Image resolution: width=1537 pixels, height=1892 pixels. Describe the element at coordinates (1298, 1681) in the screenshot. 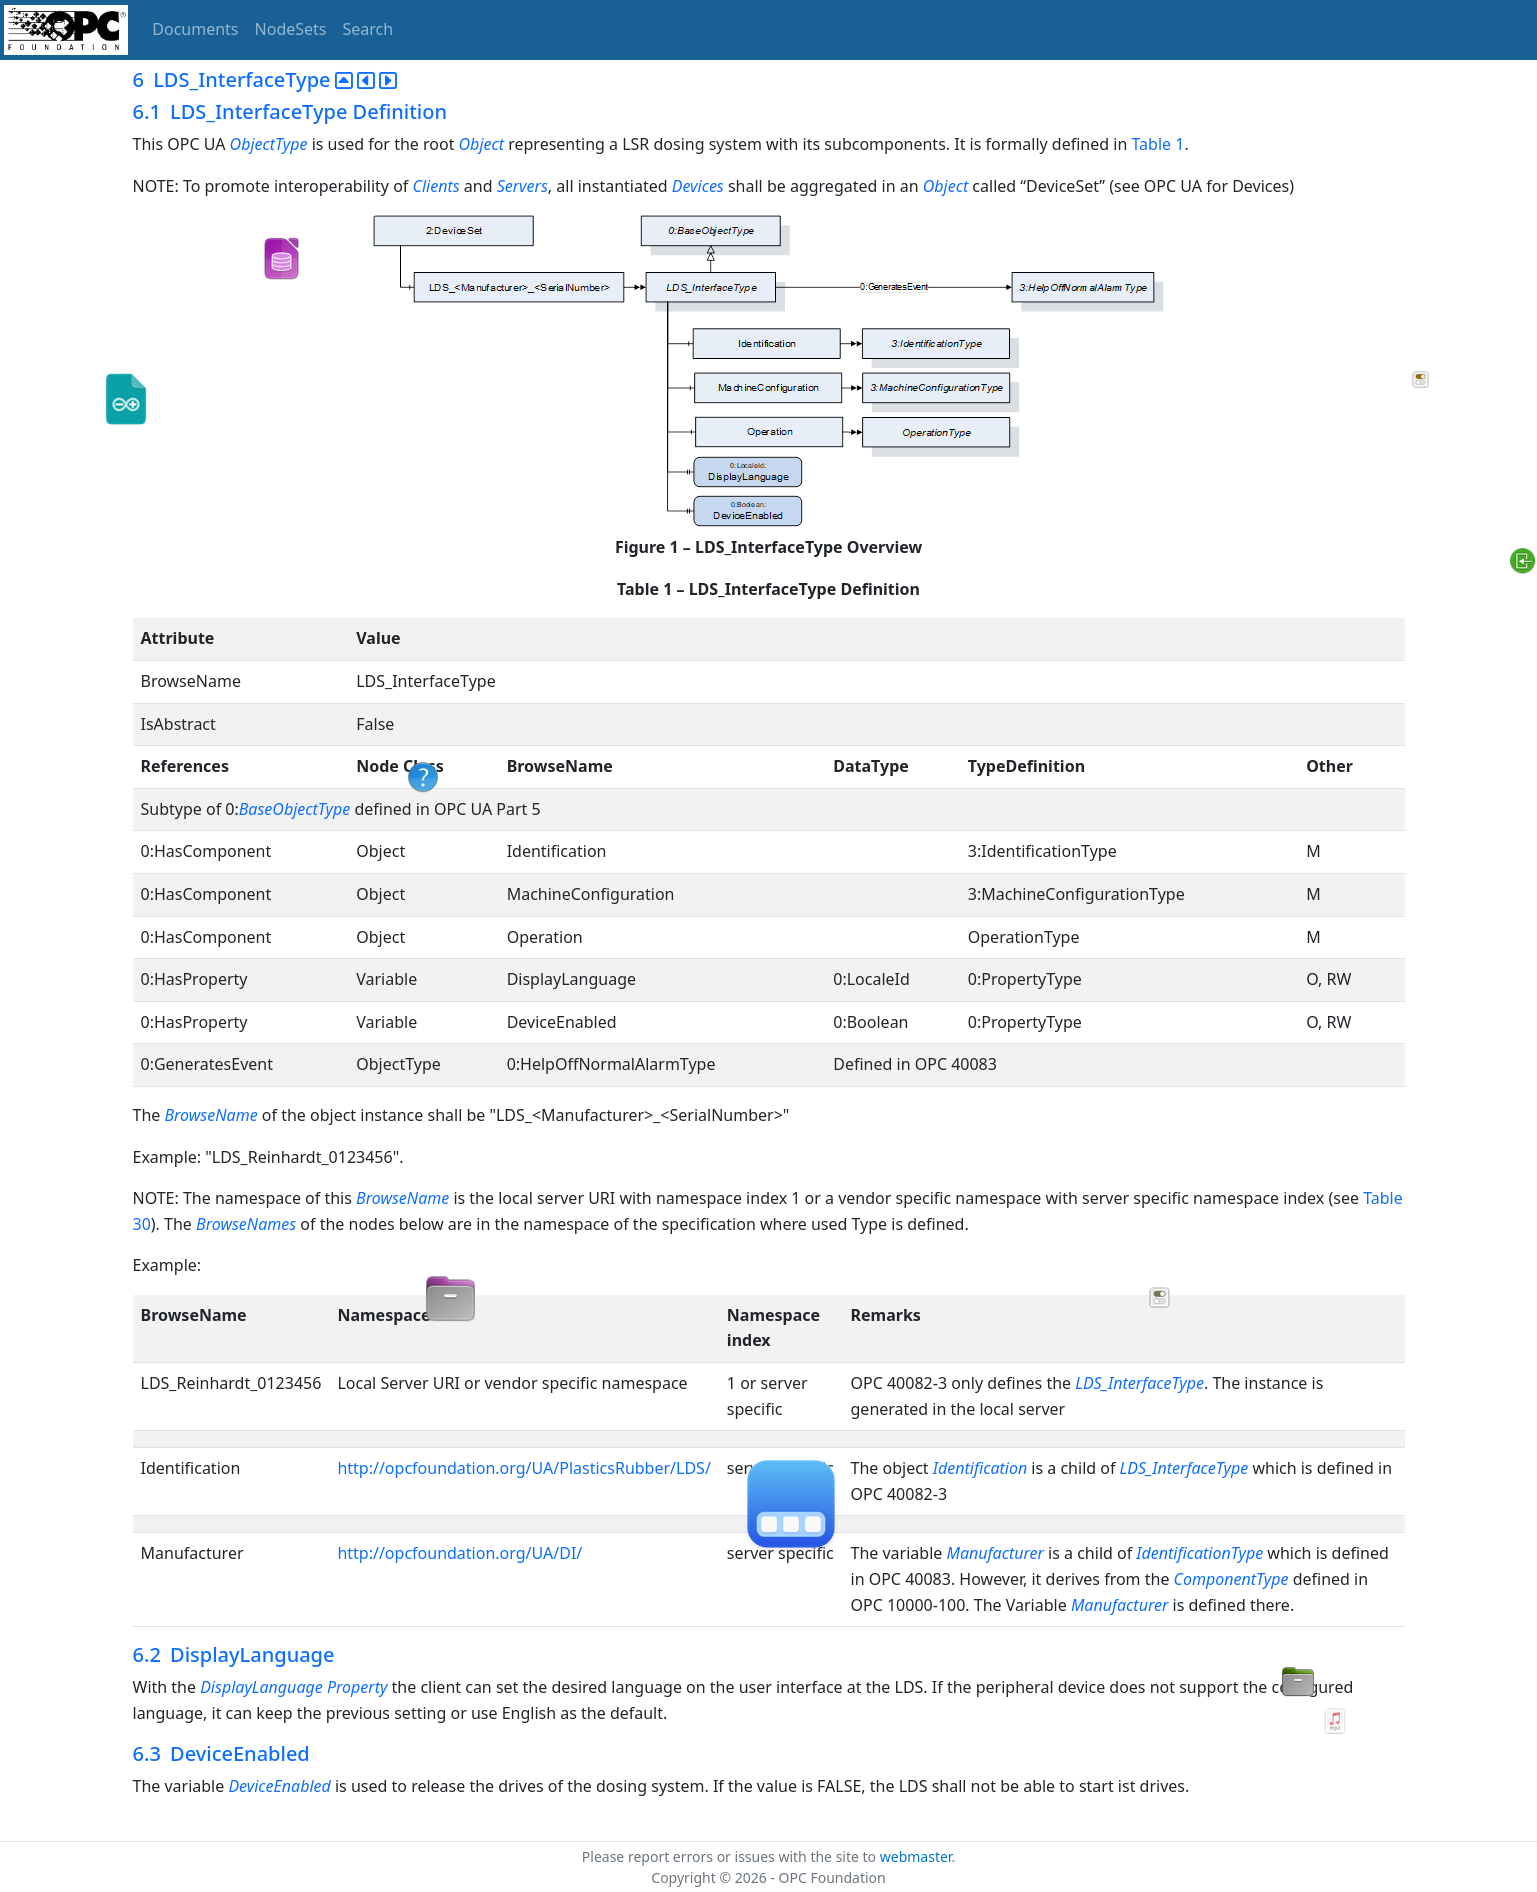

I see `open file manager application` at that location.